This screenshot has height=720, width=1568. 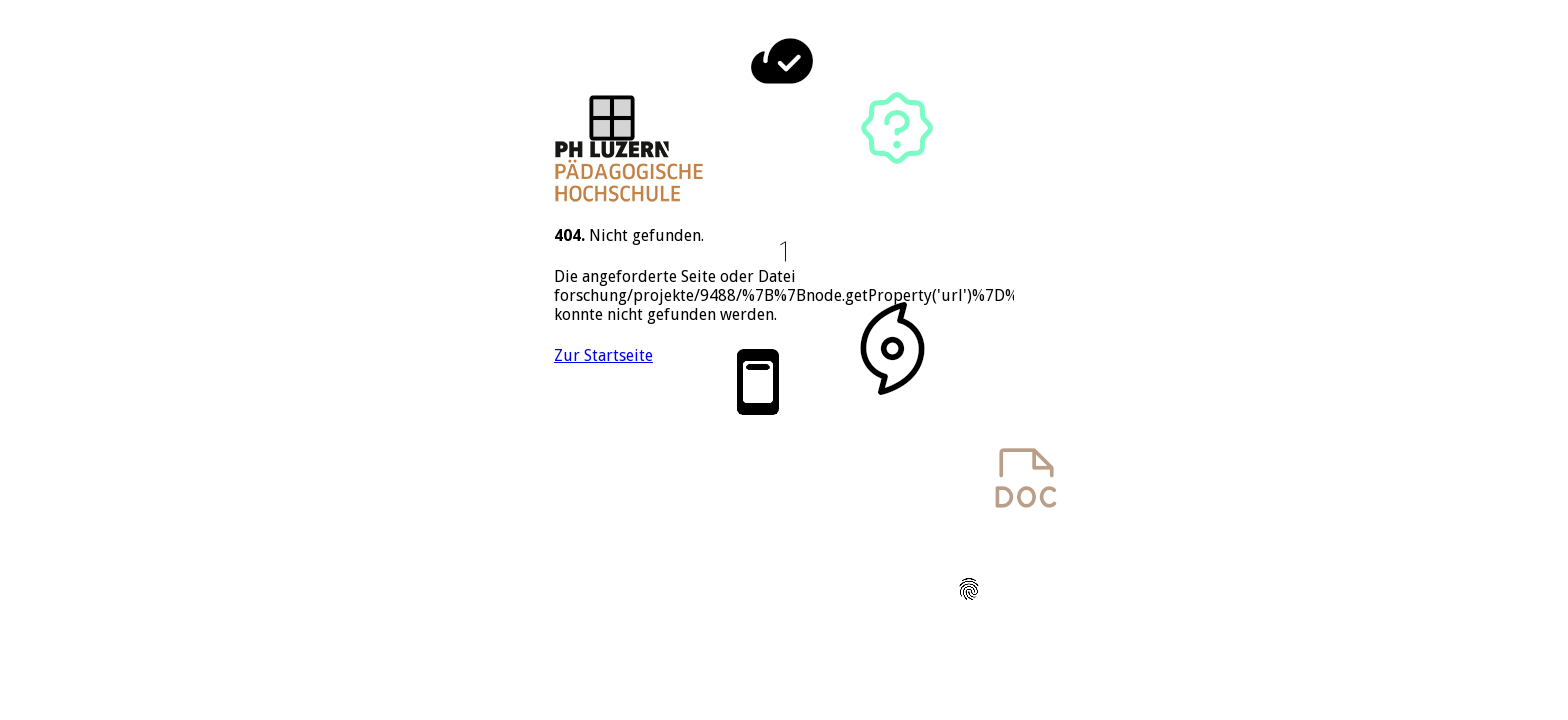 I want to click on indicates first place or top ranking, so click(x=784, y=251).